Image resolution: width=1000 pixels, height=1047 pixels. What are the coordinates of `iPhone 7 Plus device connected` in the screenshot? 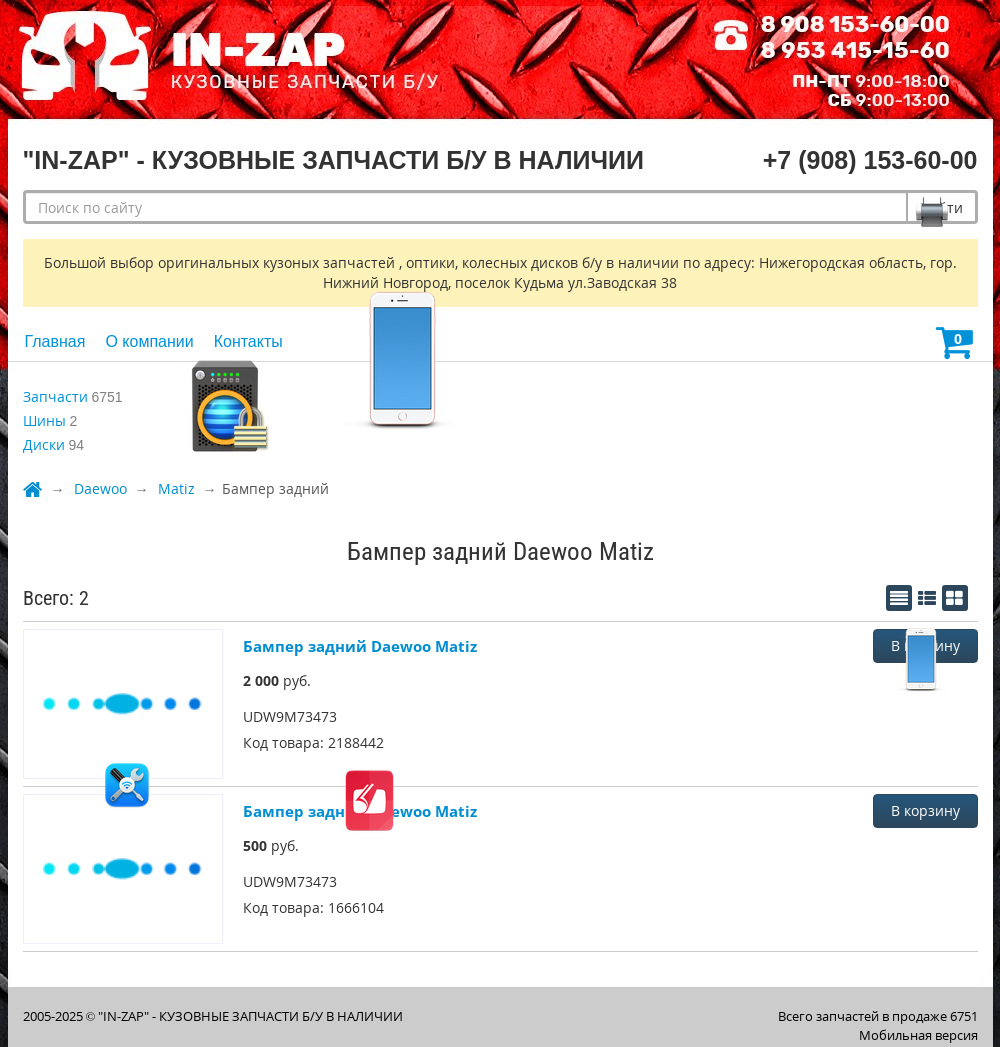 It's located at (921, 660).